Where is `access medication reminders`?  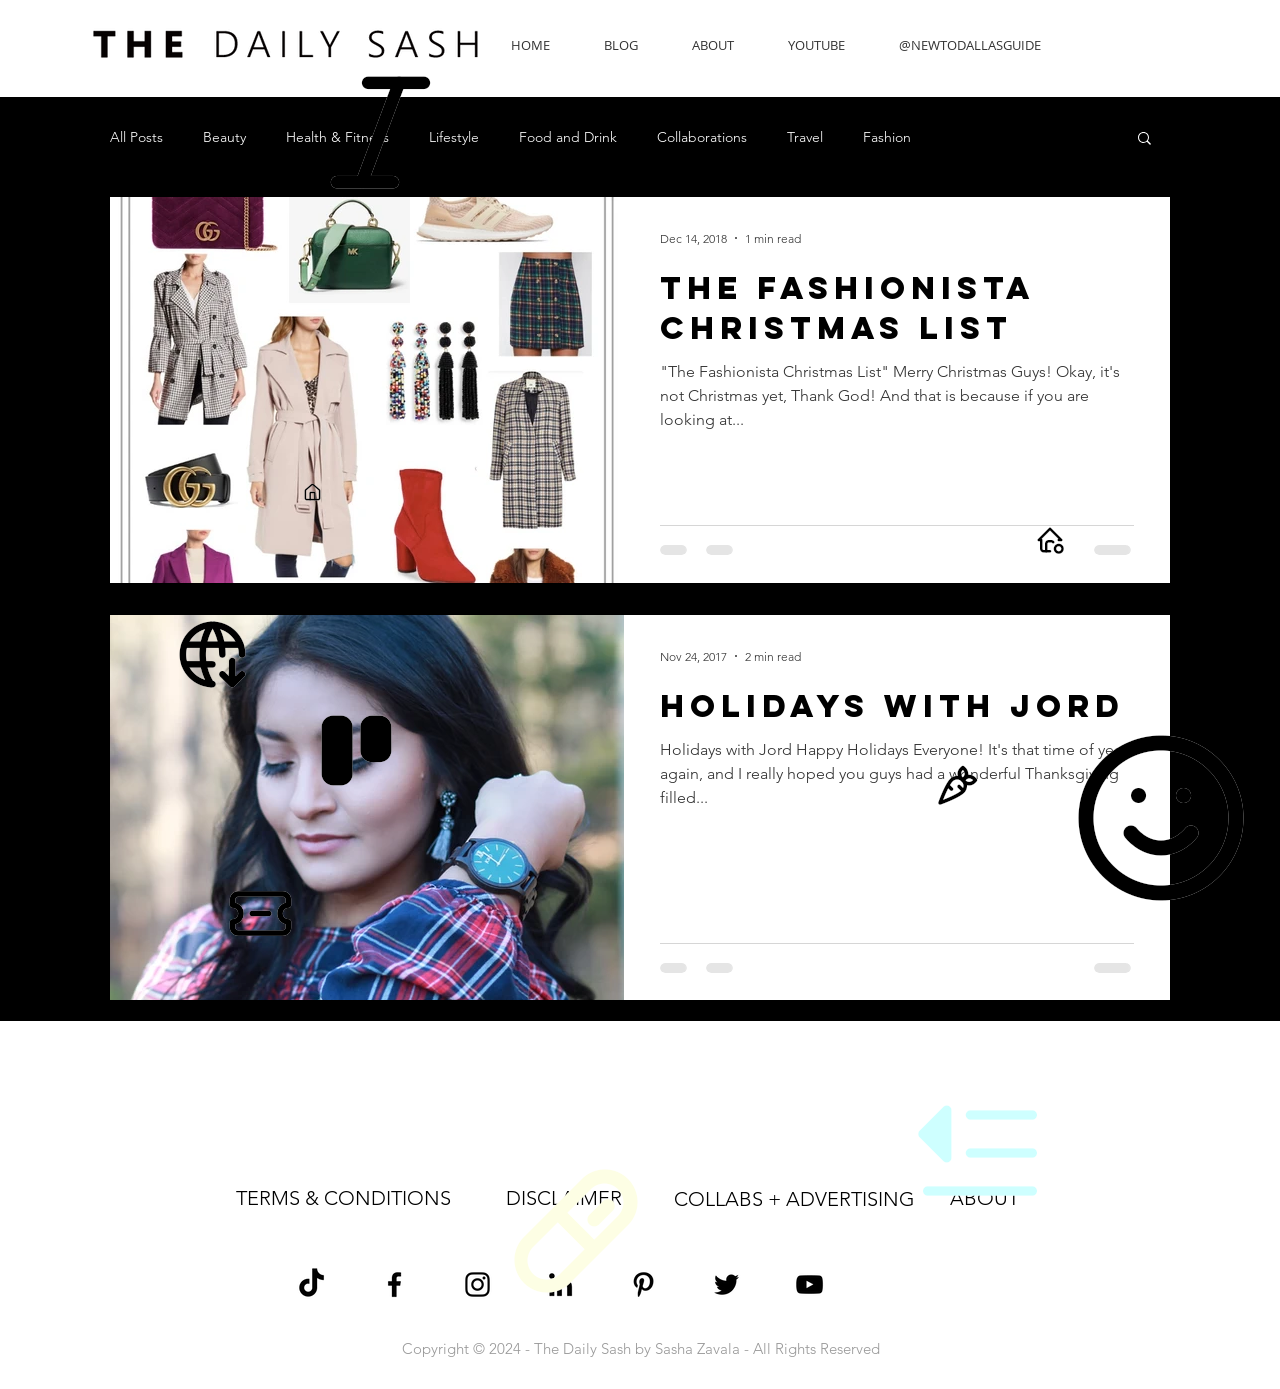 access medication reminders is located at coordinates (576, 1231).